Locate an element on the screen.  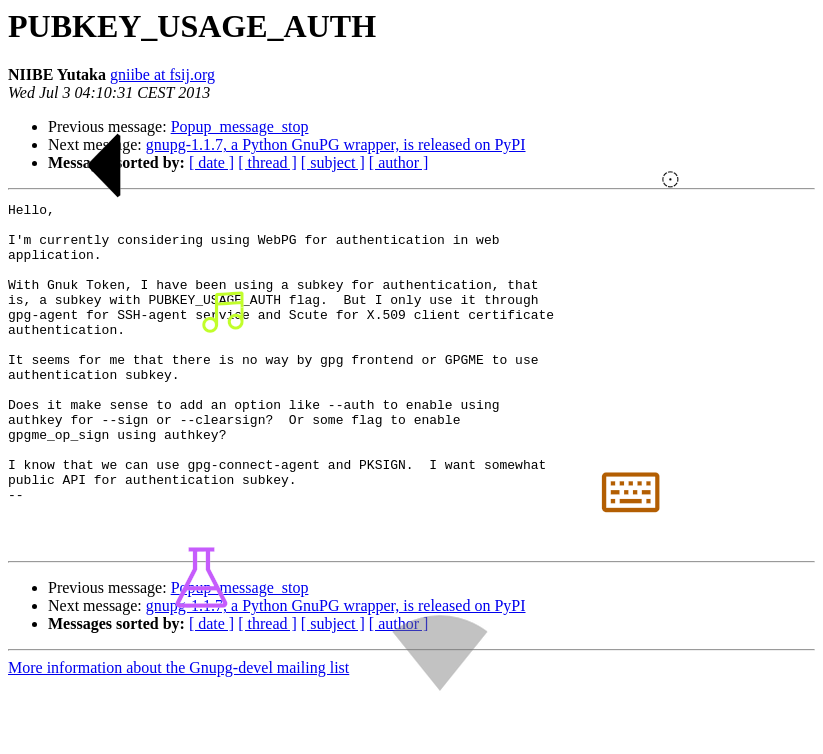
record keyboard input or keystrokes is located at coordinates (628, 494).